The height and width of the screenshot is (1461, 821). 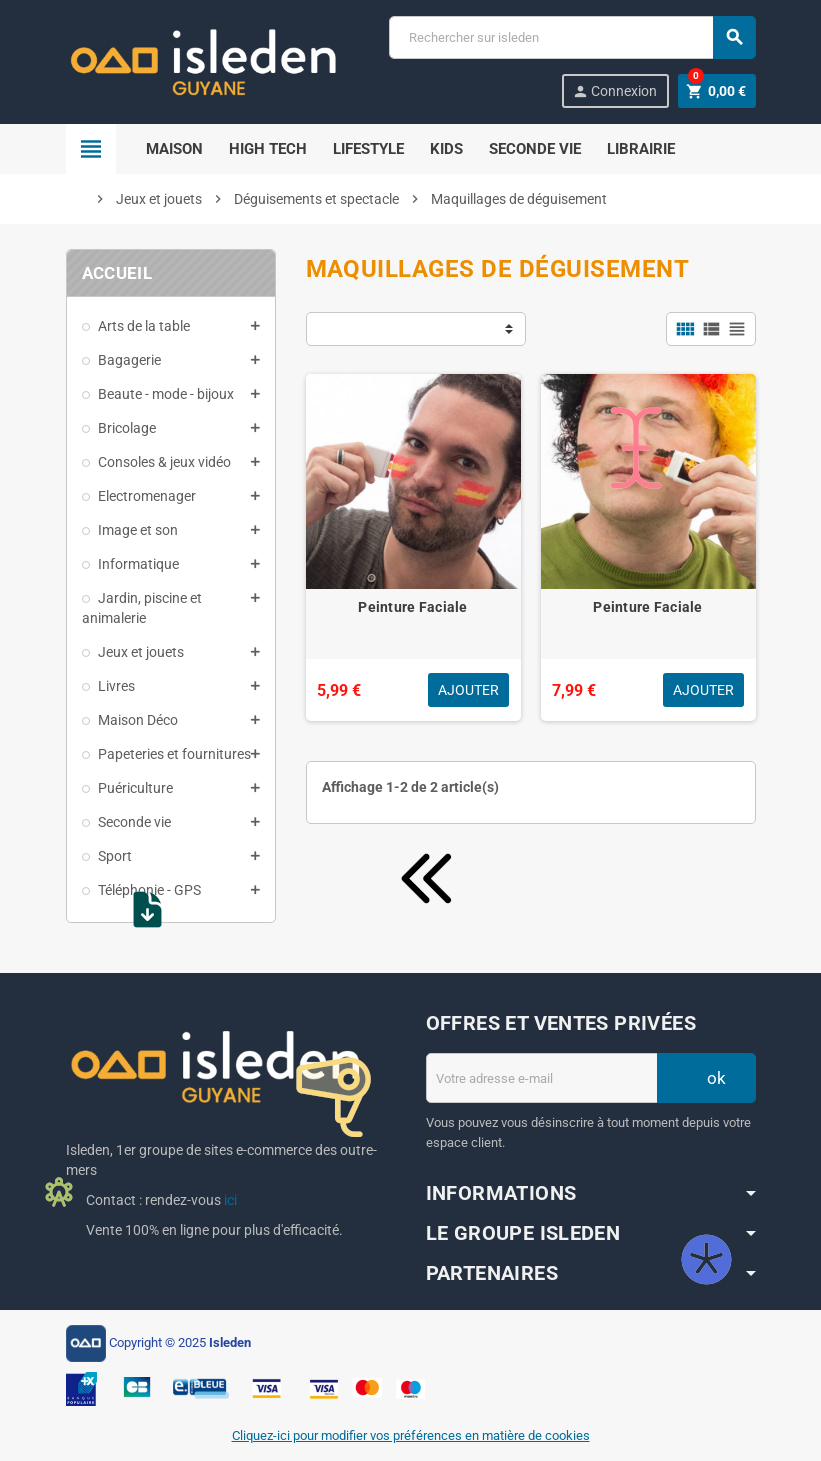 I want to click on download a document or file, so click(x=147, y=909).